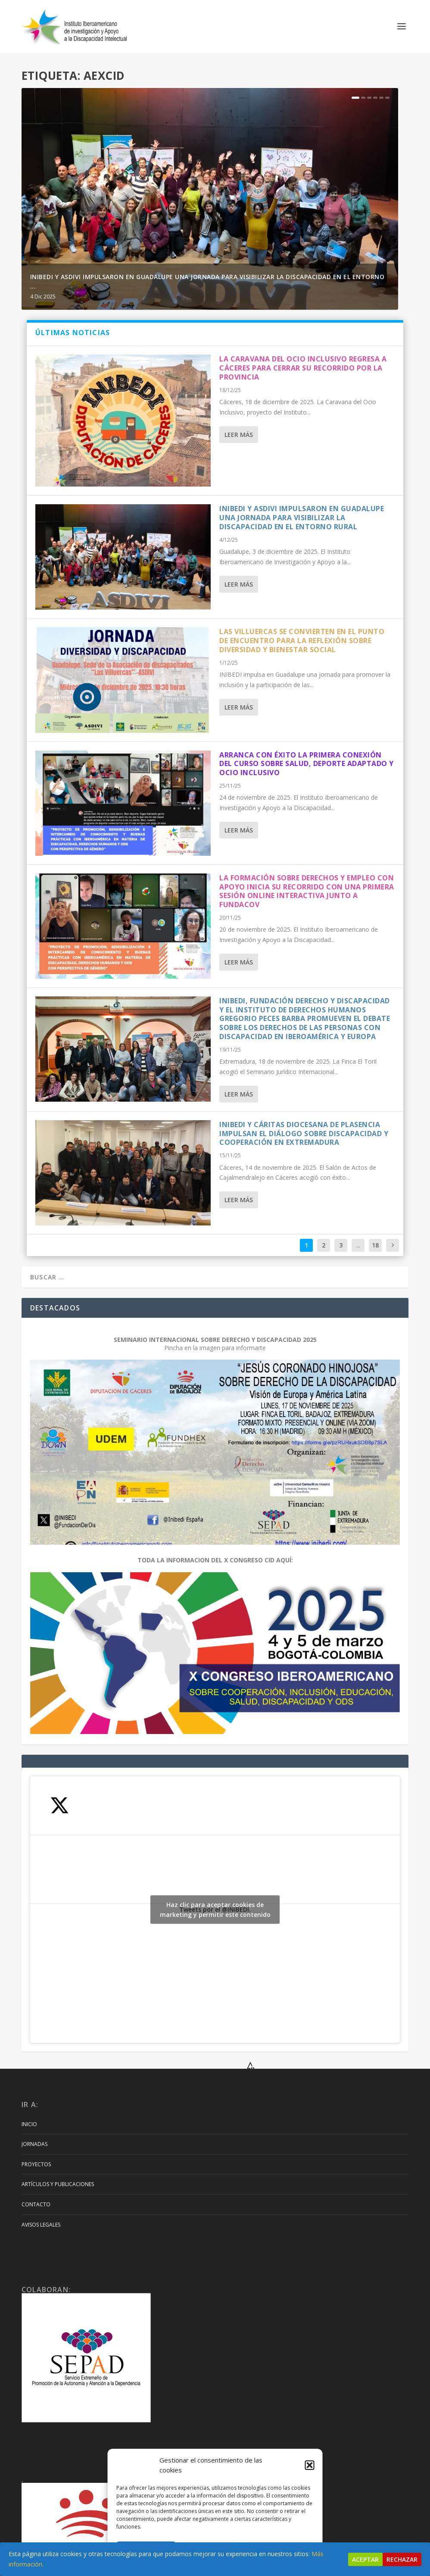 This screenshot has width=430, height=2576. I want to click on access navigation code or routing scripts, so click(250, 2066).